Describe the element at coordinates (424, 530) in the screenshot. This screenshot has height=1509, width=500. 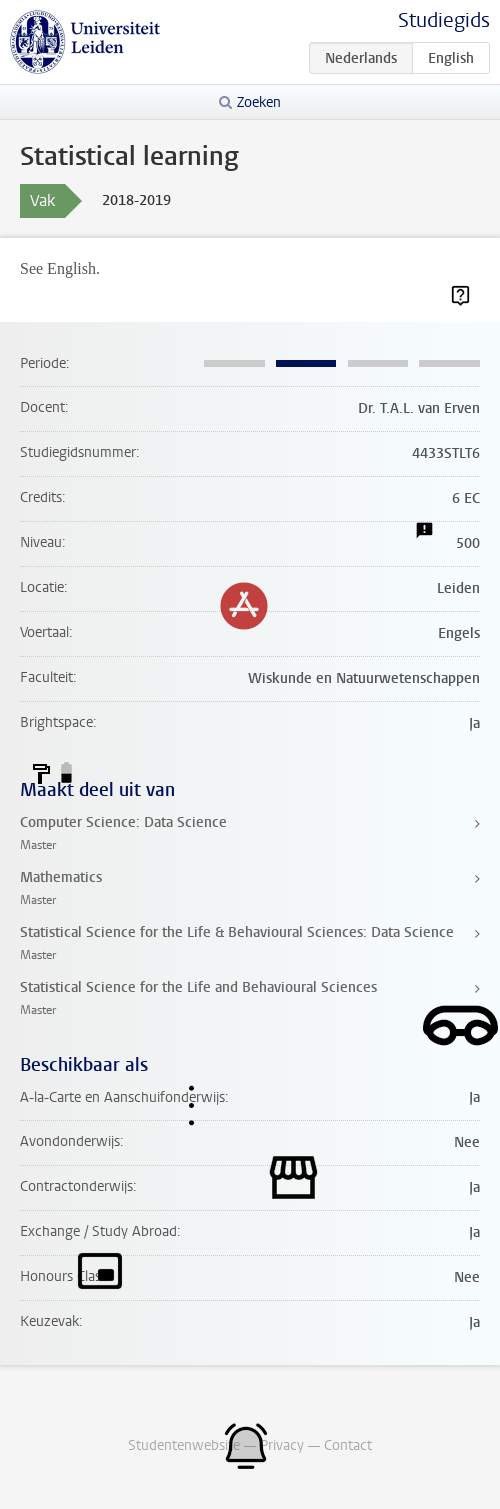
I see `view announcements or alerts` at that location.